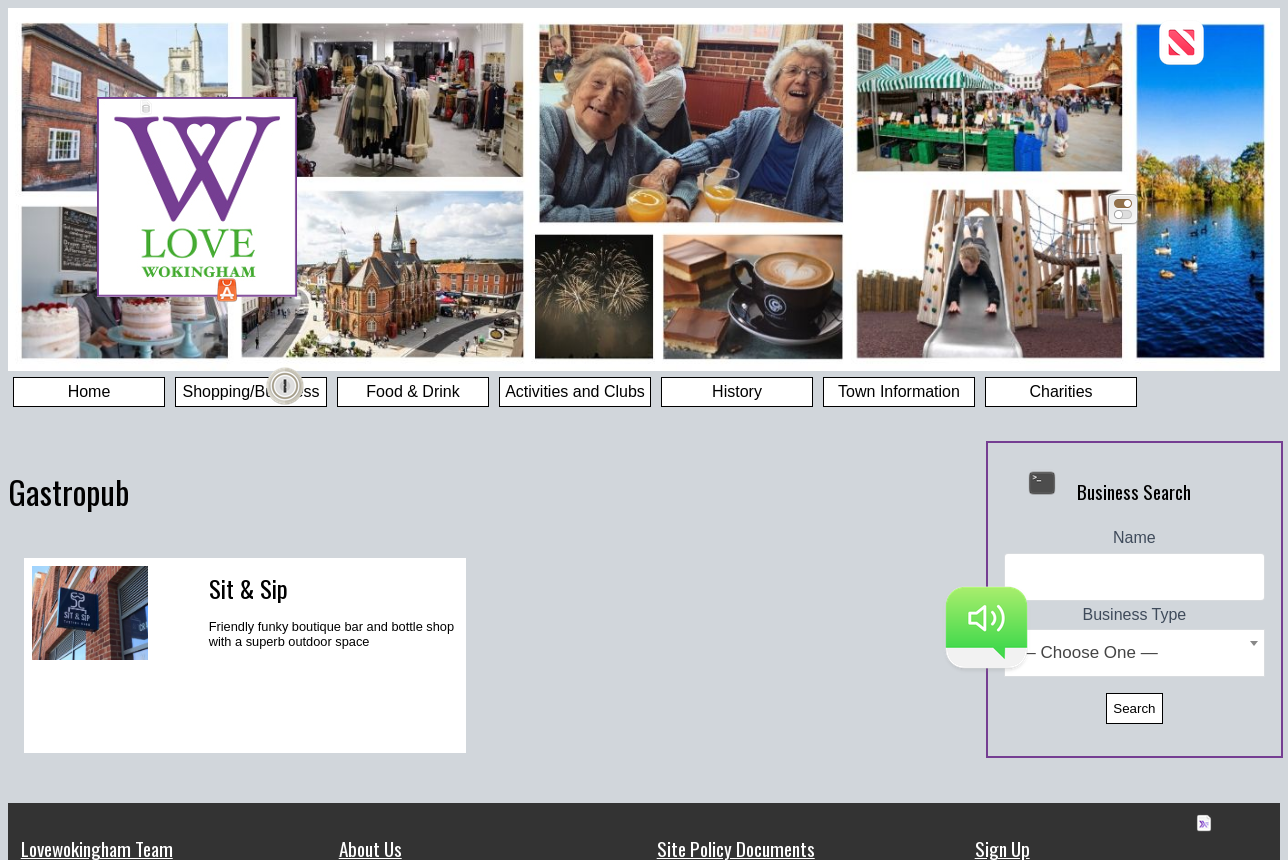 This screenshot has width=1288, height=860. I want to click on open kmouth text-to-speech application, so click(986, 627).